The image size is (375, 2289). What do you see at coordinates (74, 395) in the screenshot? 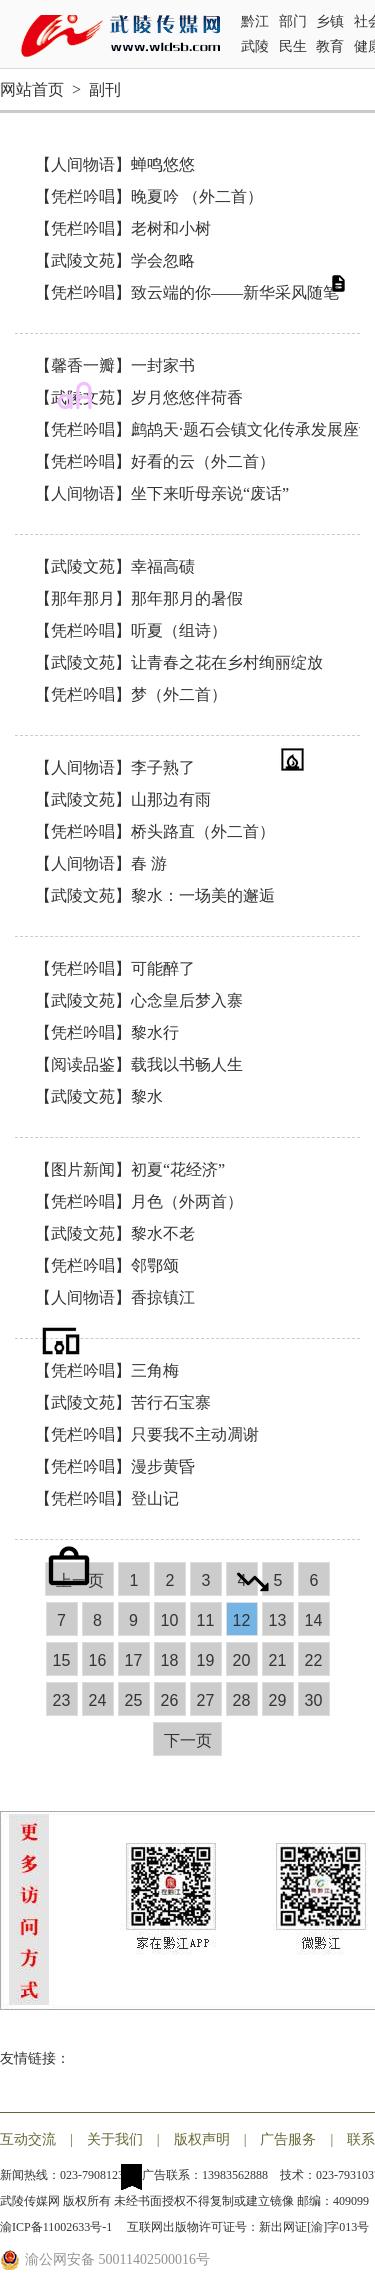
I see `toggle between uppercase and lowercase text` at bounding box center [74, 395].